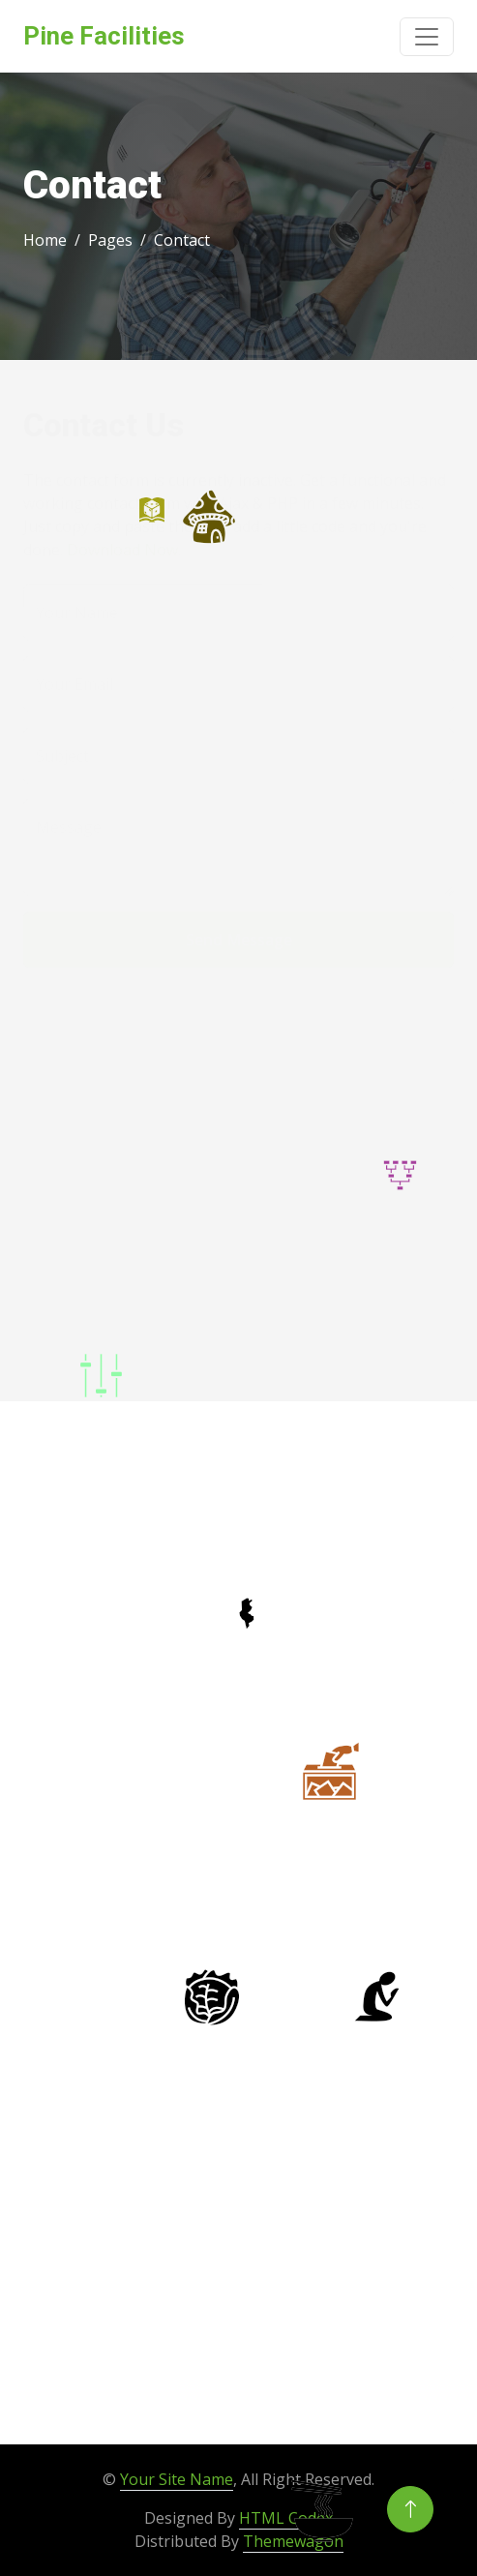  What do you see at coordinates (209, 517) in the screenshot?
I see `access fairy tale or fantasy-themed game content` at bounding box center [209, 517].